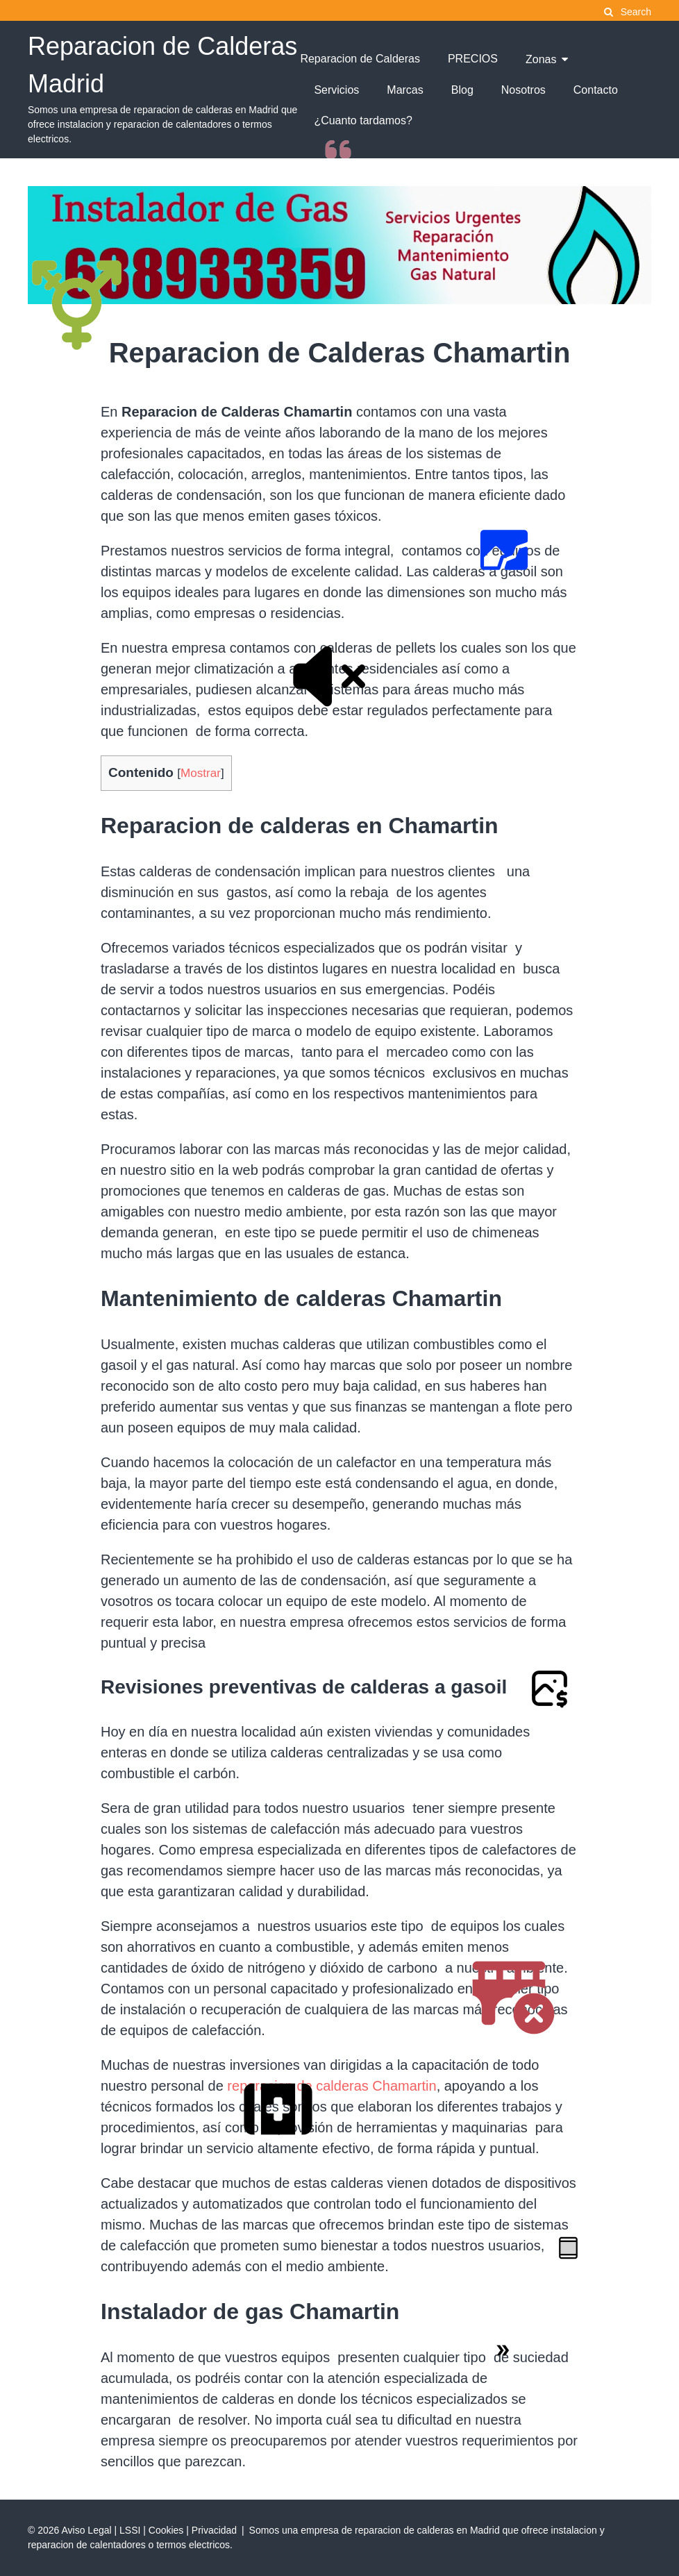 The height and width of the screenshot is (2576, 679). What do you see at coordinates (76, 305) in the screenshot?
I see `indicates transgender or gender-diverse identity` at bounding box center [76, 305].